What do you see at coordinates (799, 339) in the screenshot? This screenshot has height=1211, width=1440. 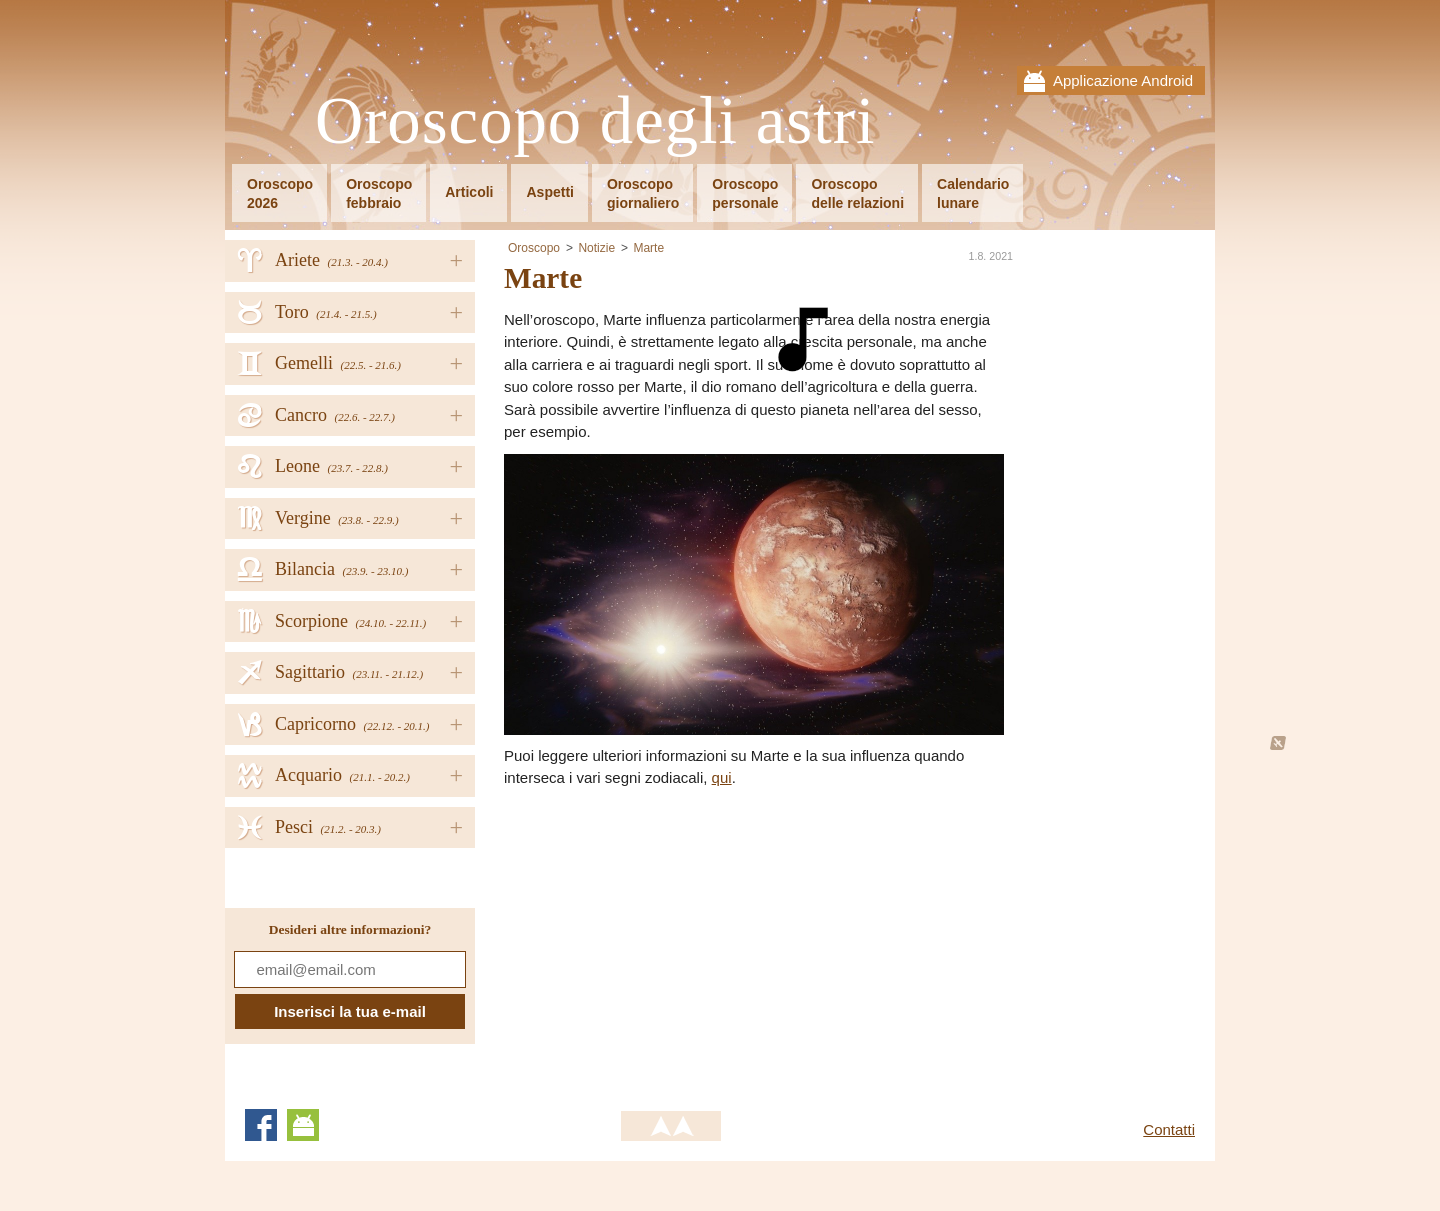 I see `access music library or player` at bounding box center [799, 339].